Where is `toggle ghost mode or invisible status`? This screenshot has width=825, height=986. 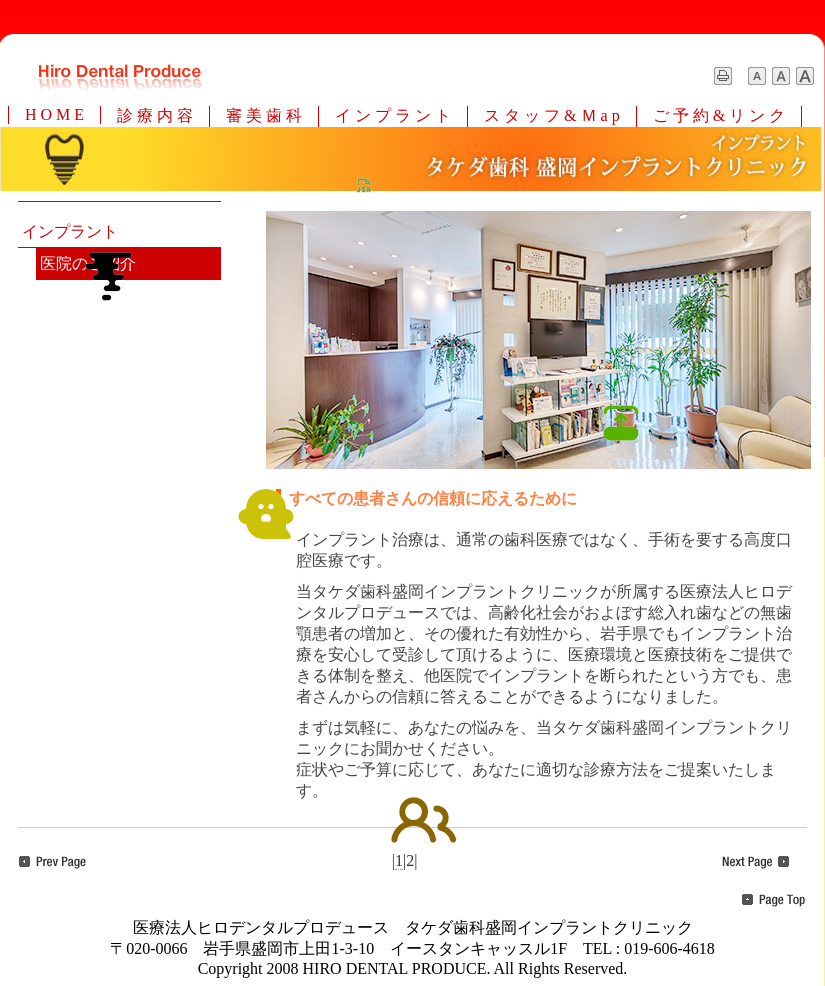 toggle ghost mode or invisible status is located at coordinates (266, 514).